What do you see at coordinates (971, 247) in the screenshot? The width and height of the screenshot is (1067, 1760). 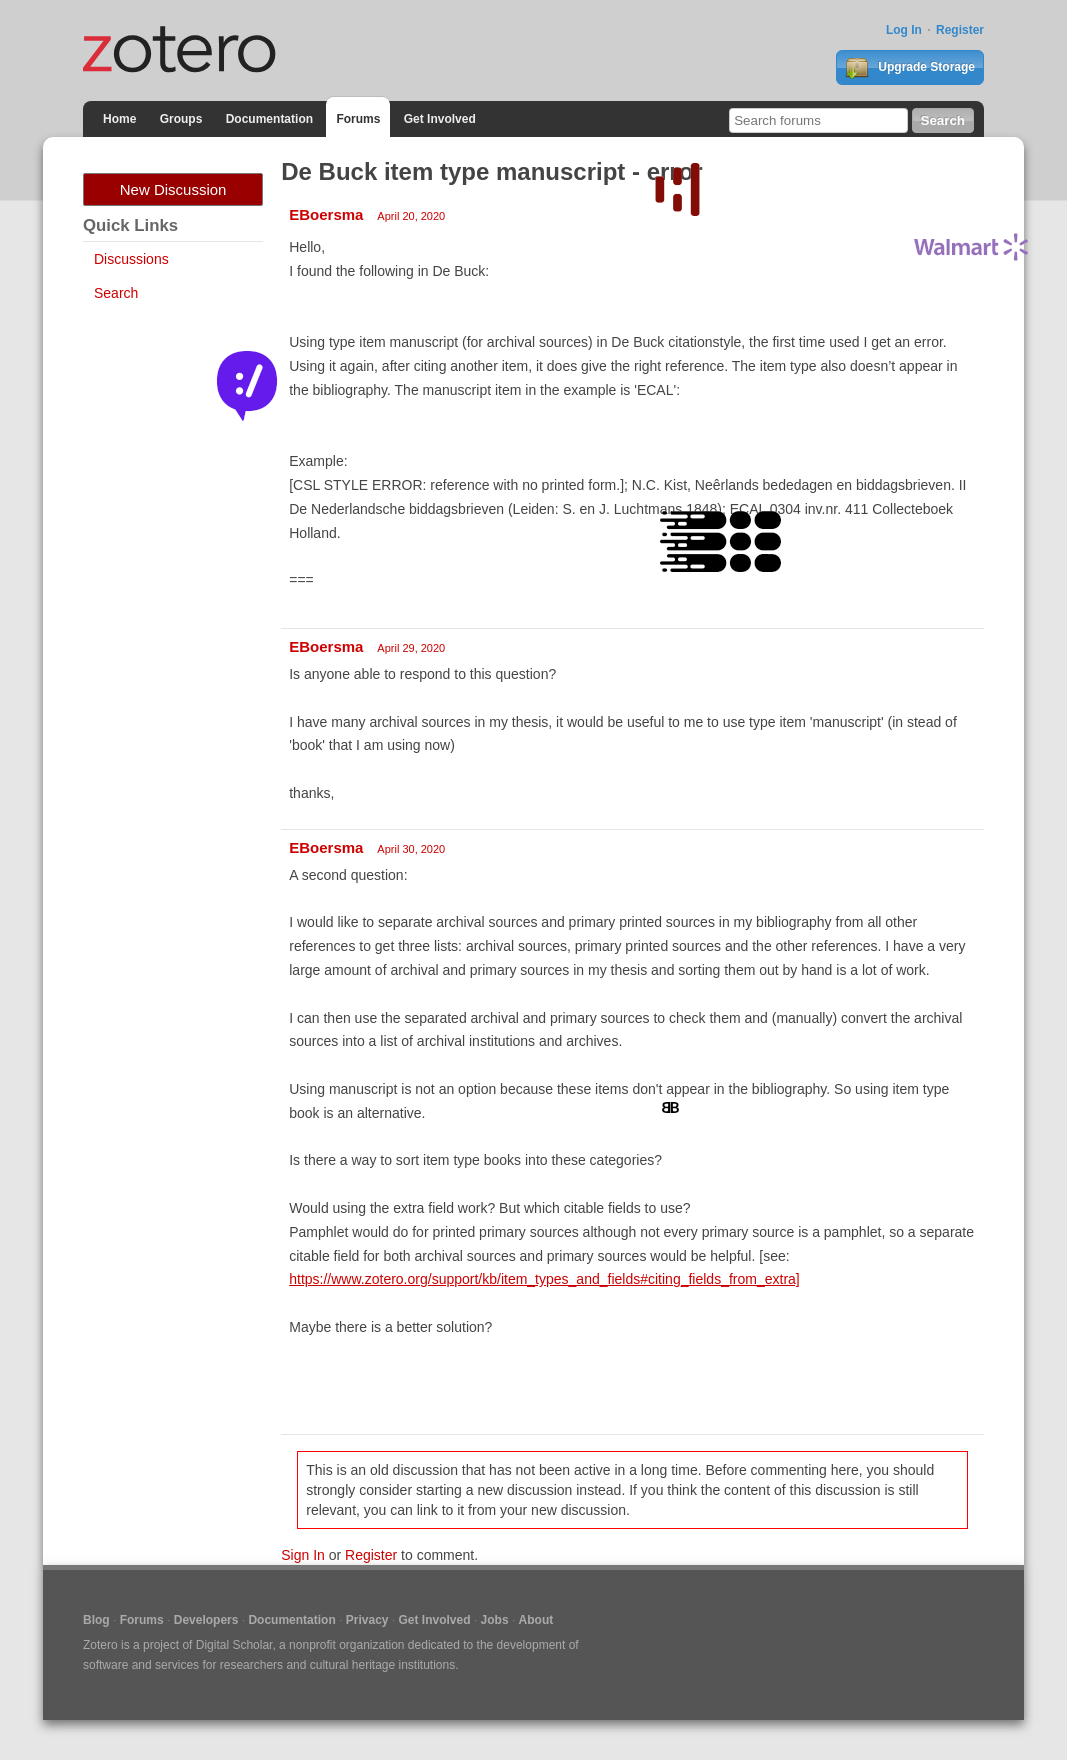 I see `open the Walmart app` at bounding box center [971, 247].